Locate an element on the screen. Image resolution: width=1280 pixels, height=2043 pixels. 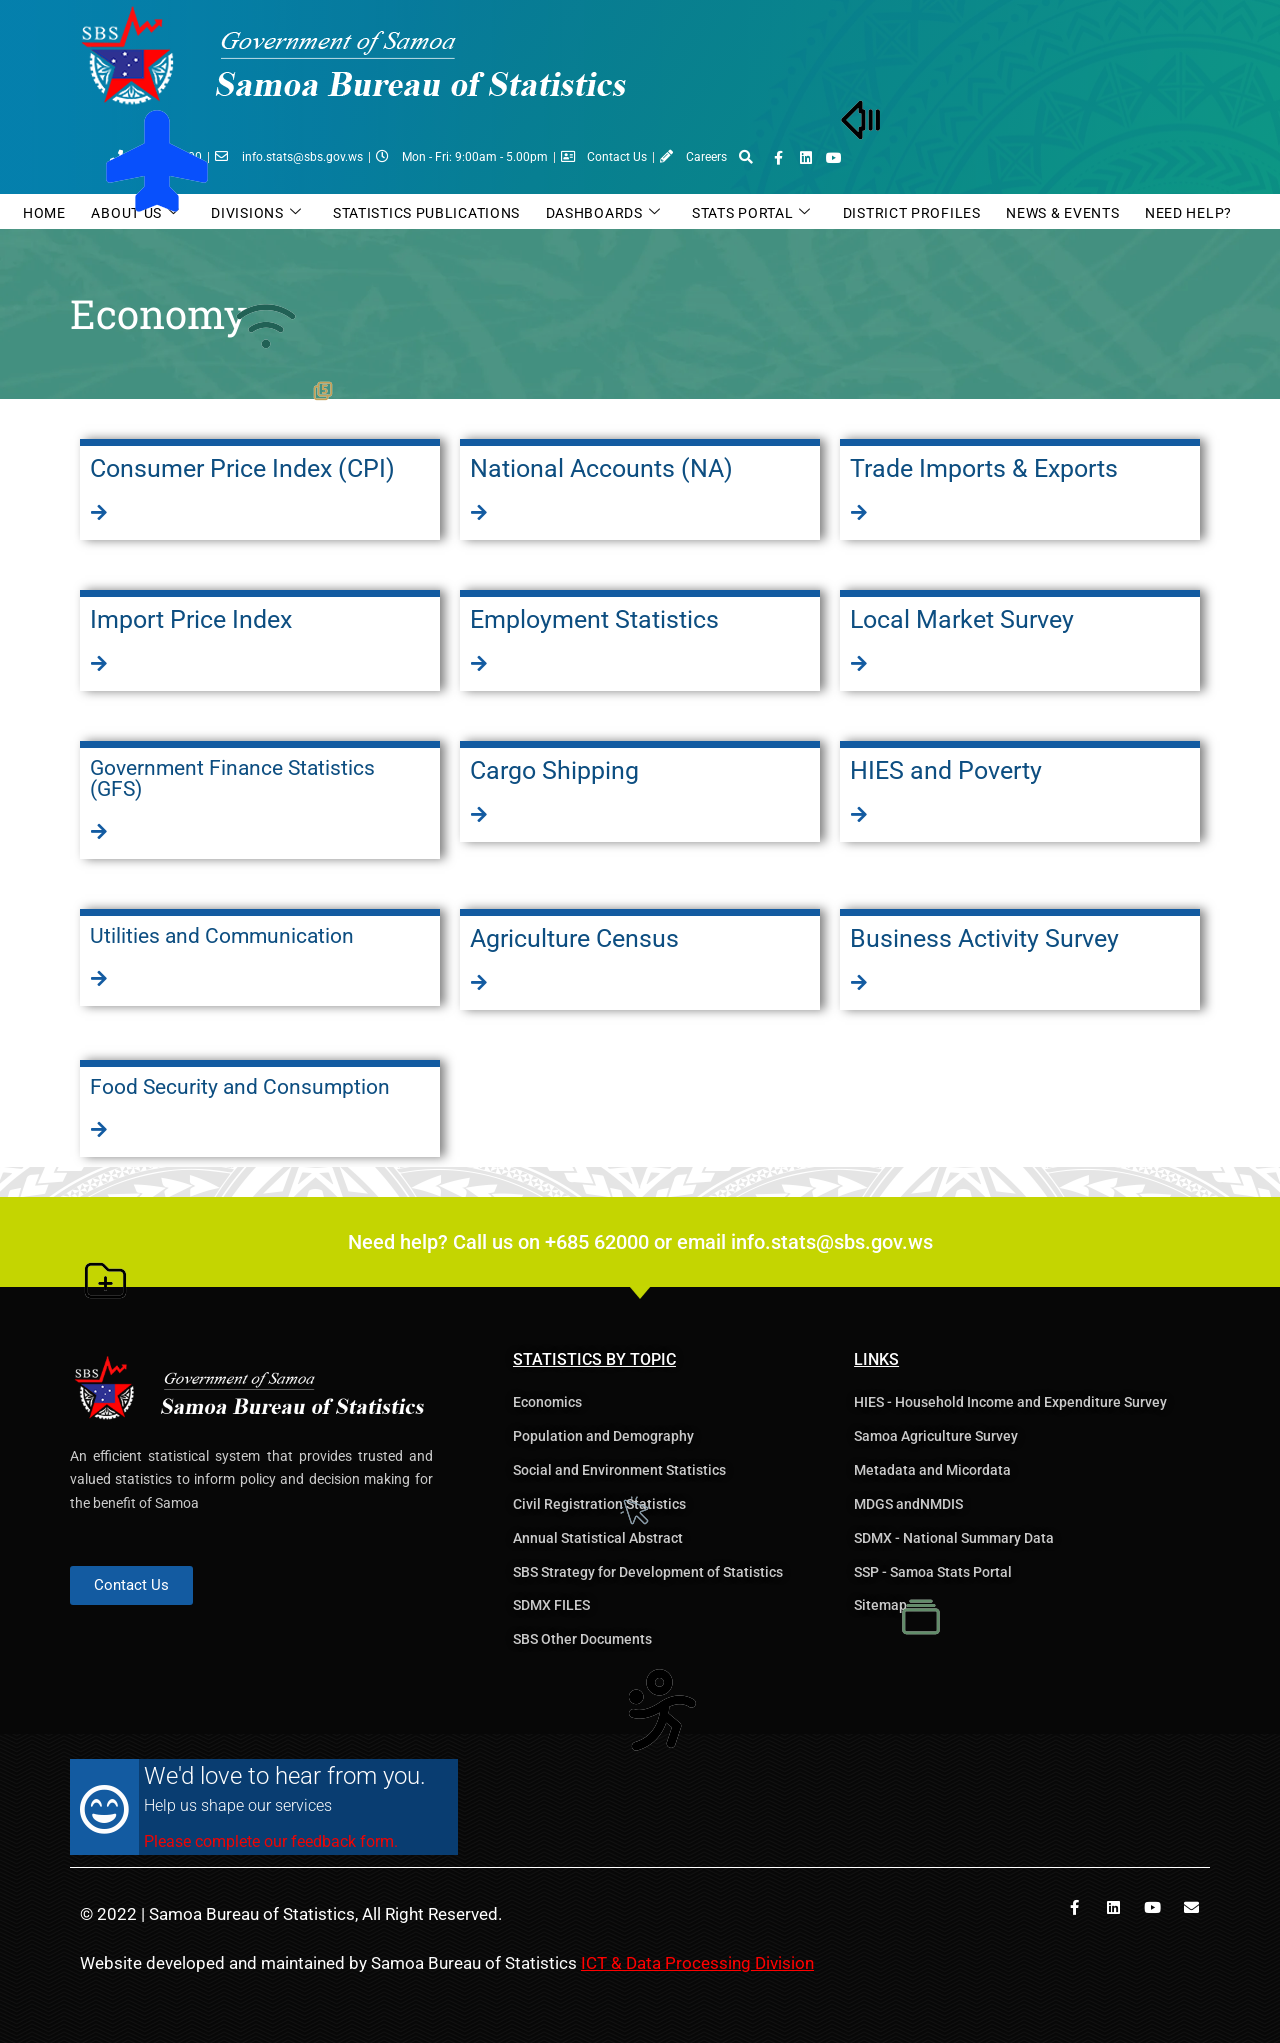
access throwing or toss-related sports activities is located at coordinates (659, 1708).